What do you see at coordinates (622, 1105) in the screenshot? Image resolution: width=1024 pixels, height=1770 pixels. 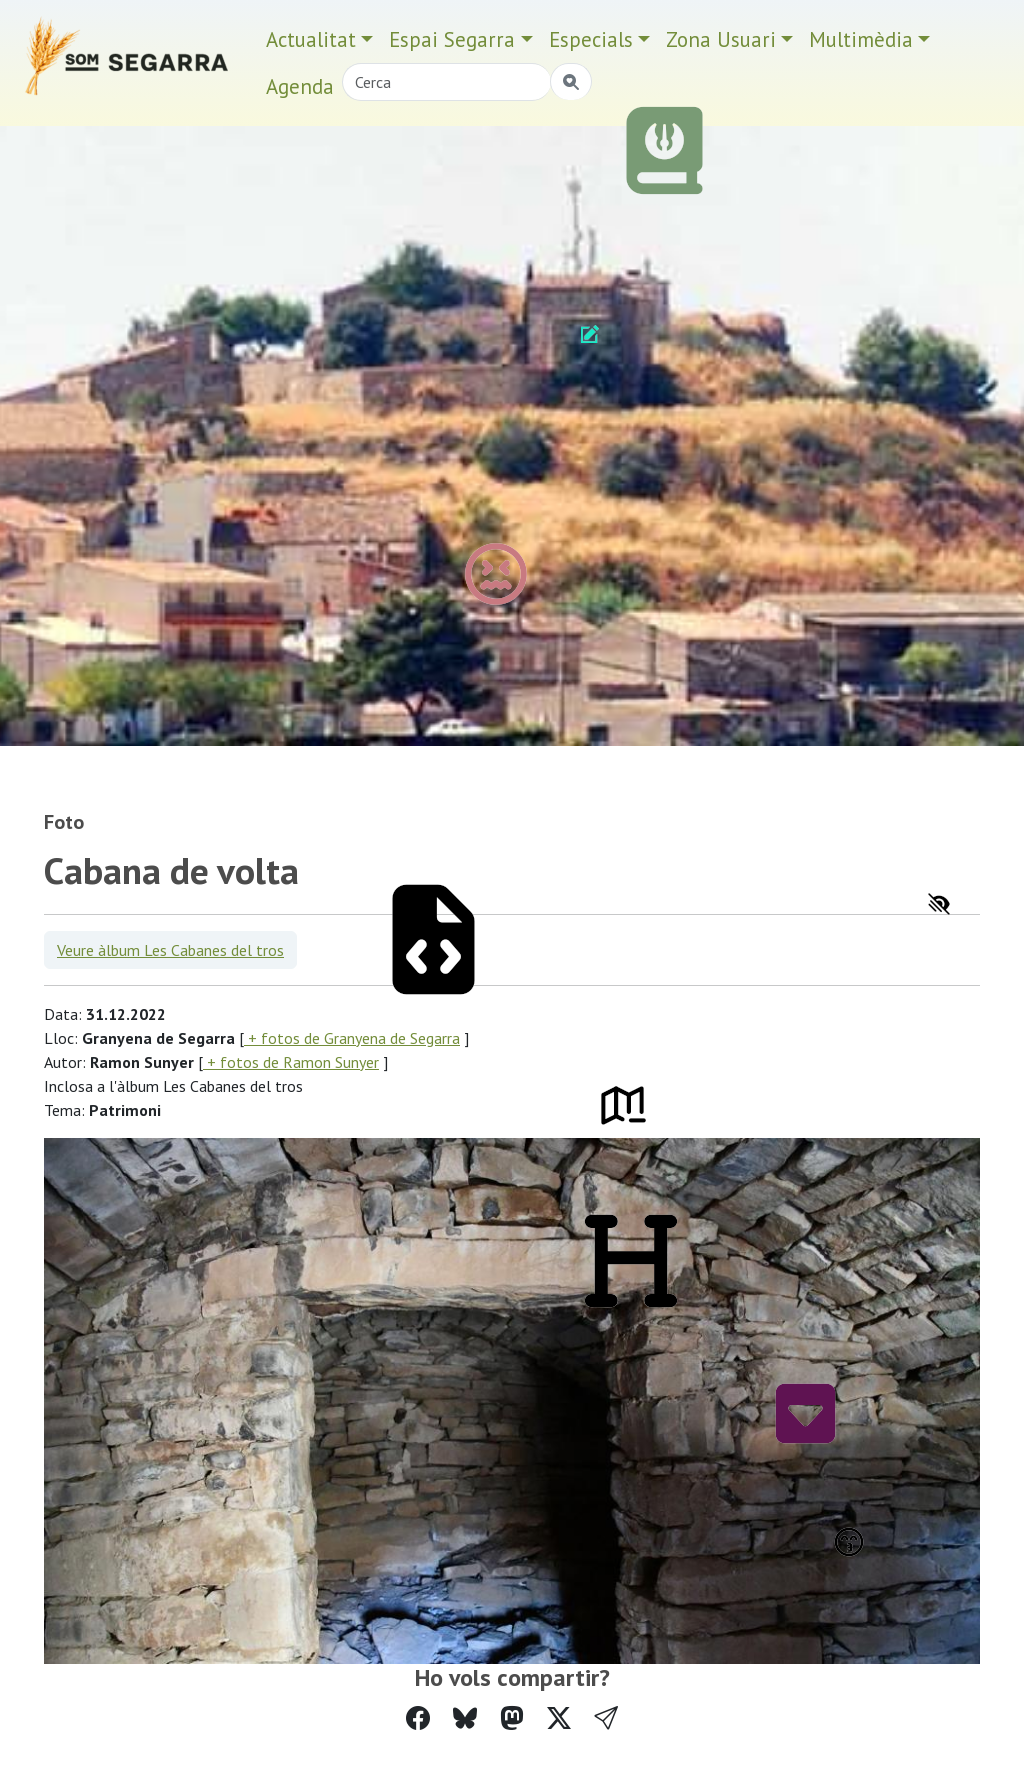 I see `remove a location from the map` at bounding box center [622, 1105].